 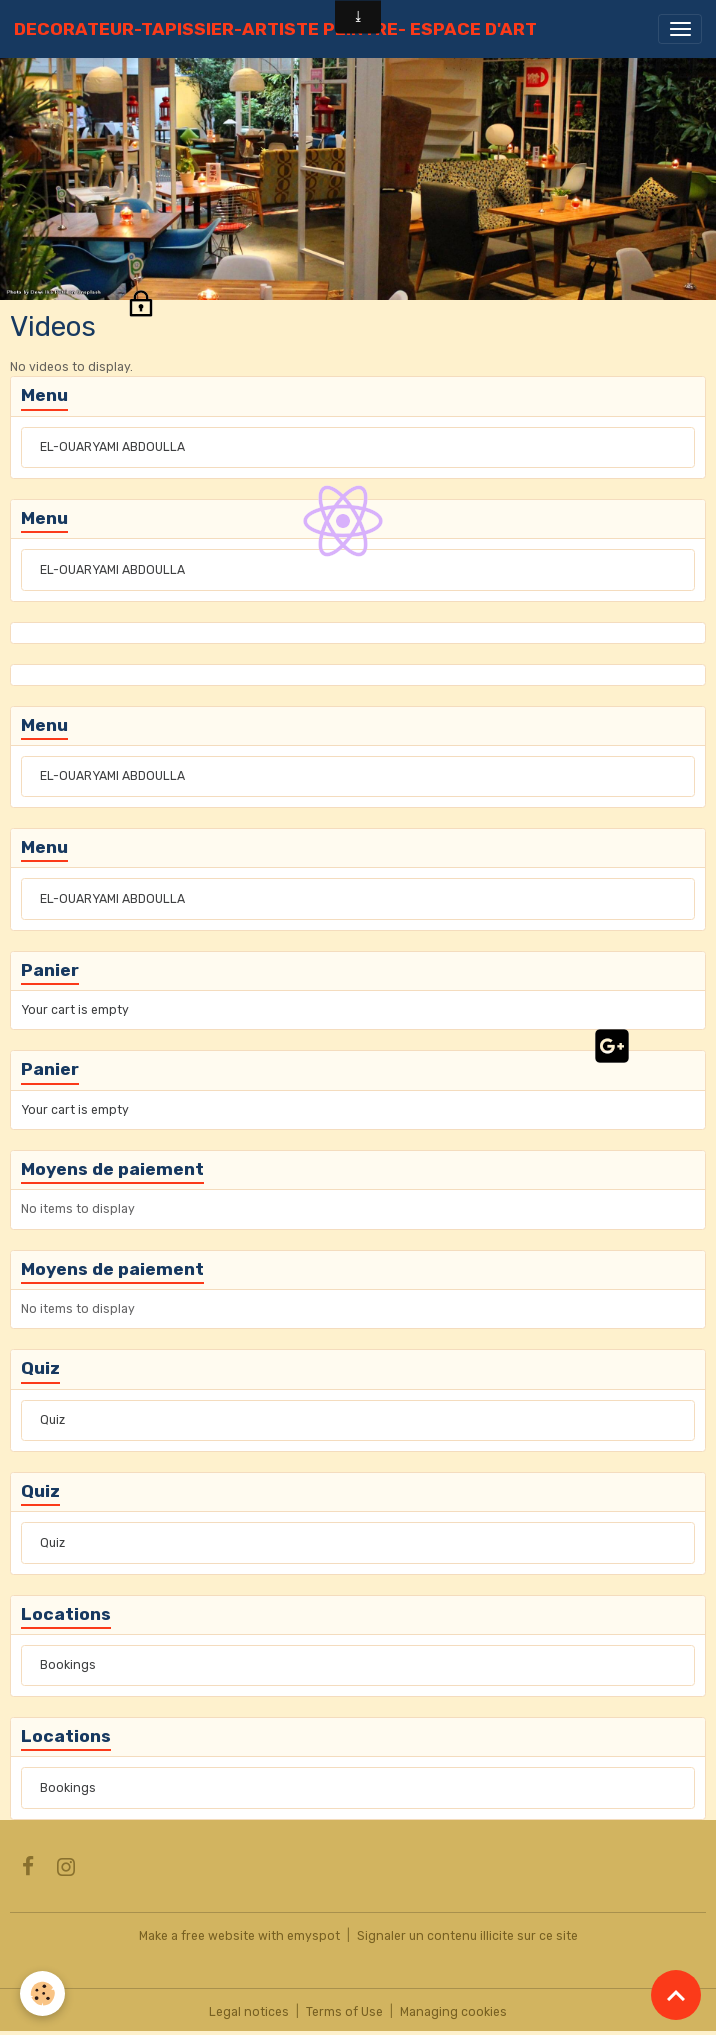 I want to click on lock or secure this item, so click(x=141, y=304).